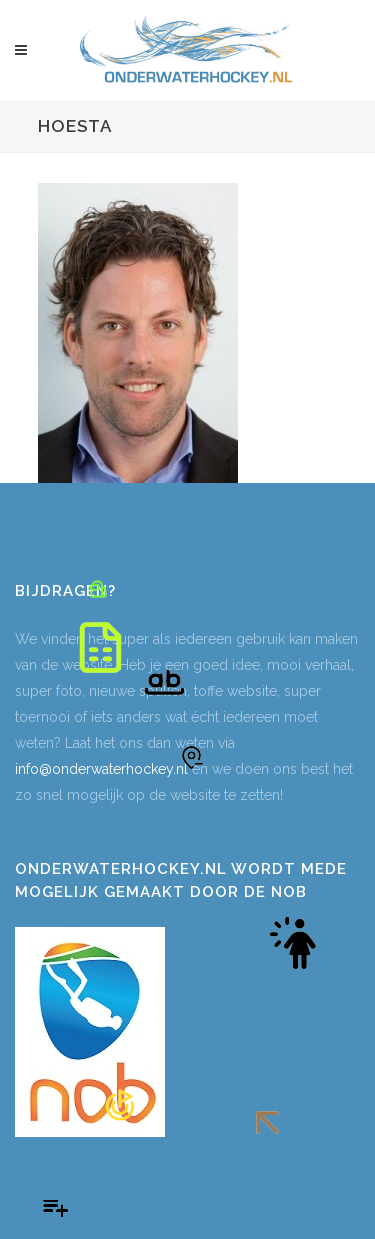  Describe the element at coordinates (100, 647) in the screenshot. I see `open a spreadsheet file` at that location.